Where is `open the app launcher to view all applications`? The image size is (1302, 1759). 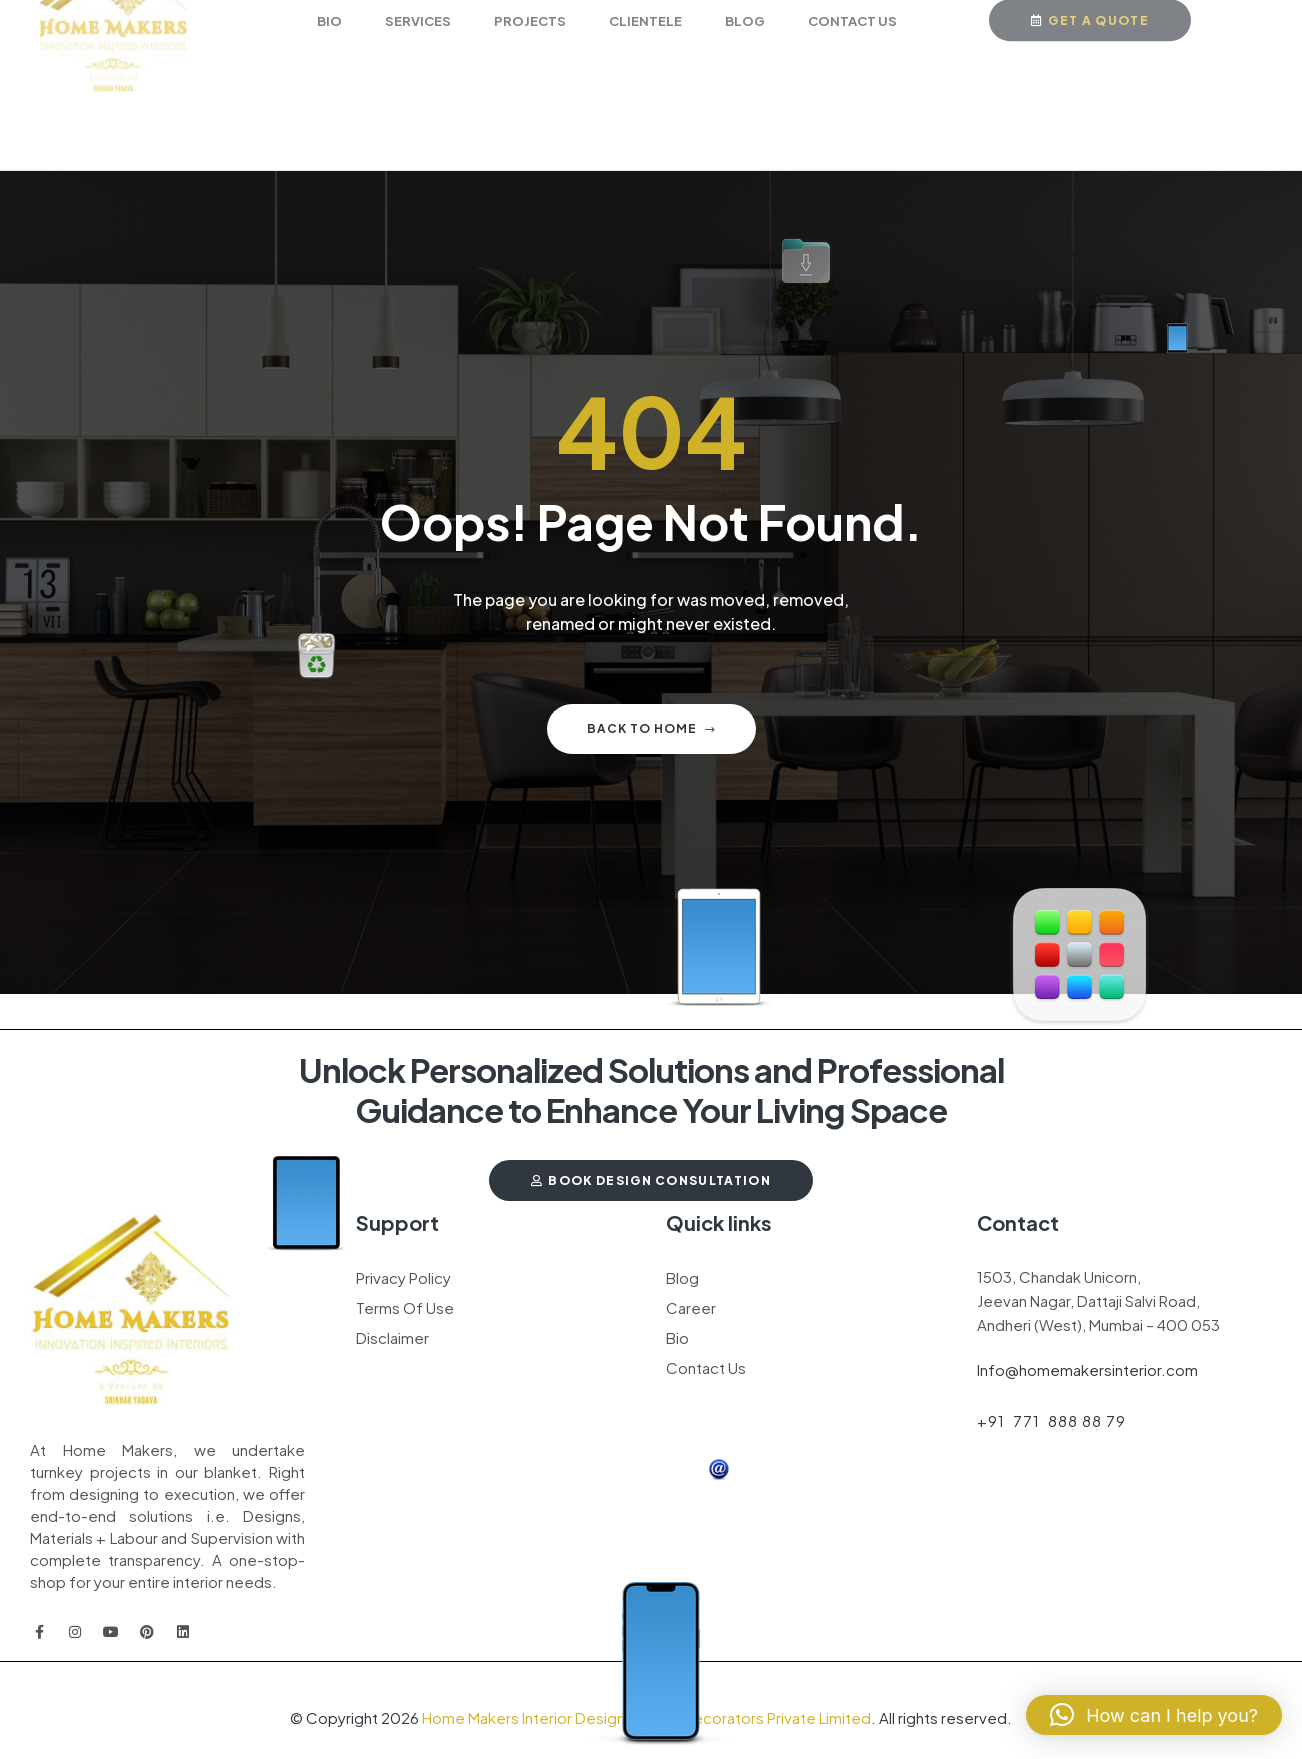 open the app launcher to view all applications is located at coordinates (1079, 954).